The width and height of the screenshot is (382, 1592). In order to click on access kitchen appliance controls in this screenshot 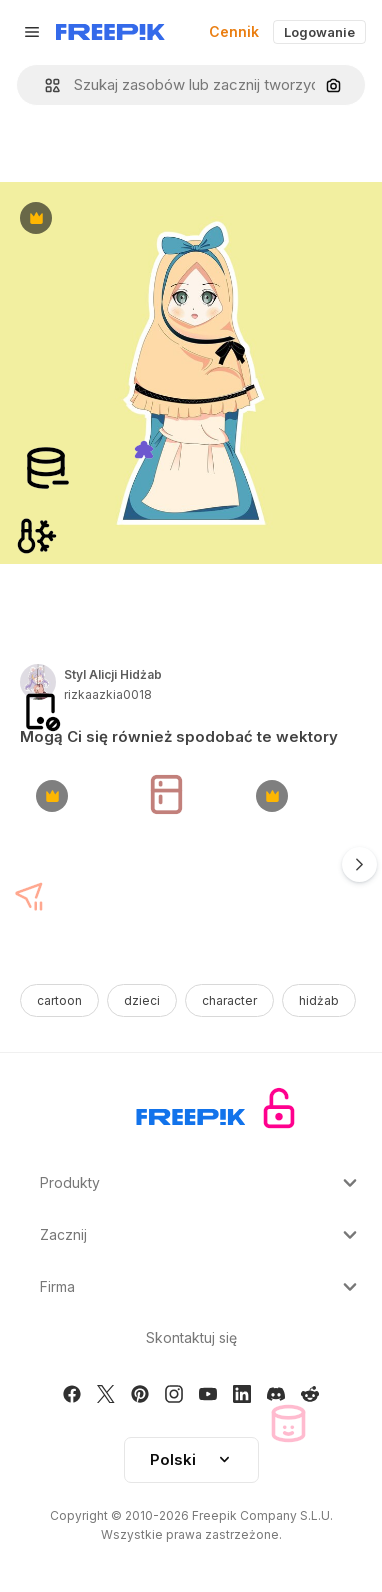, I will do `click(166, 794)`.